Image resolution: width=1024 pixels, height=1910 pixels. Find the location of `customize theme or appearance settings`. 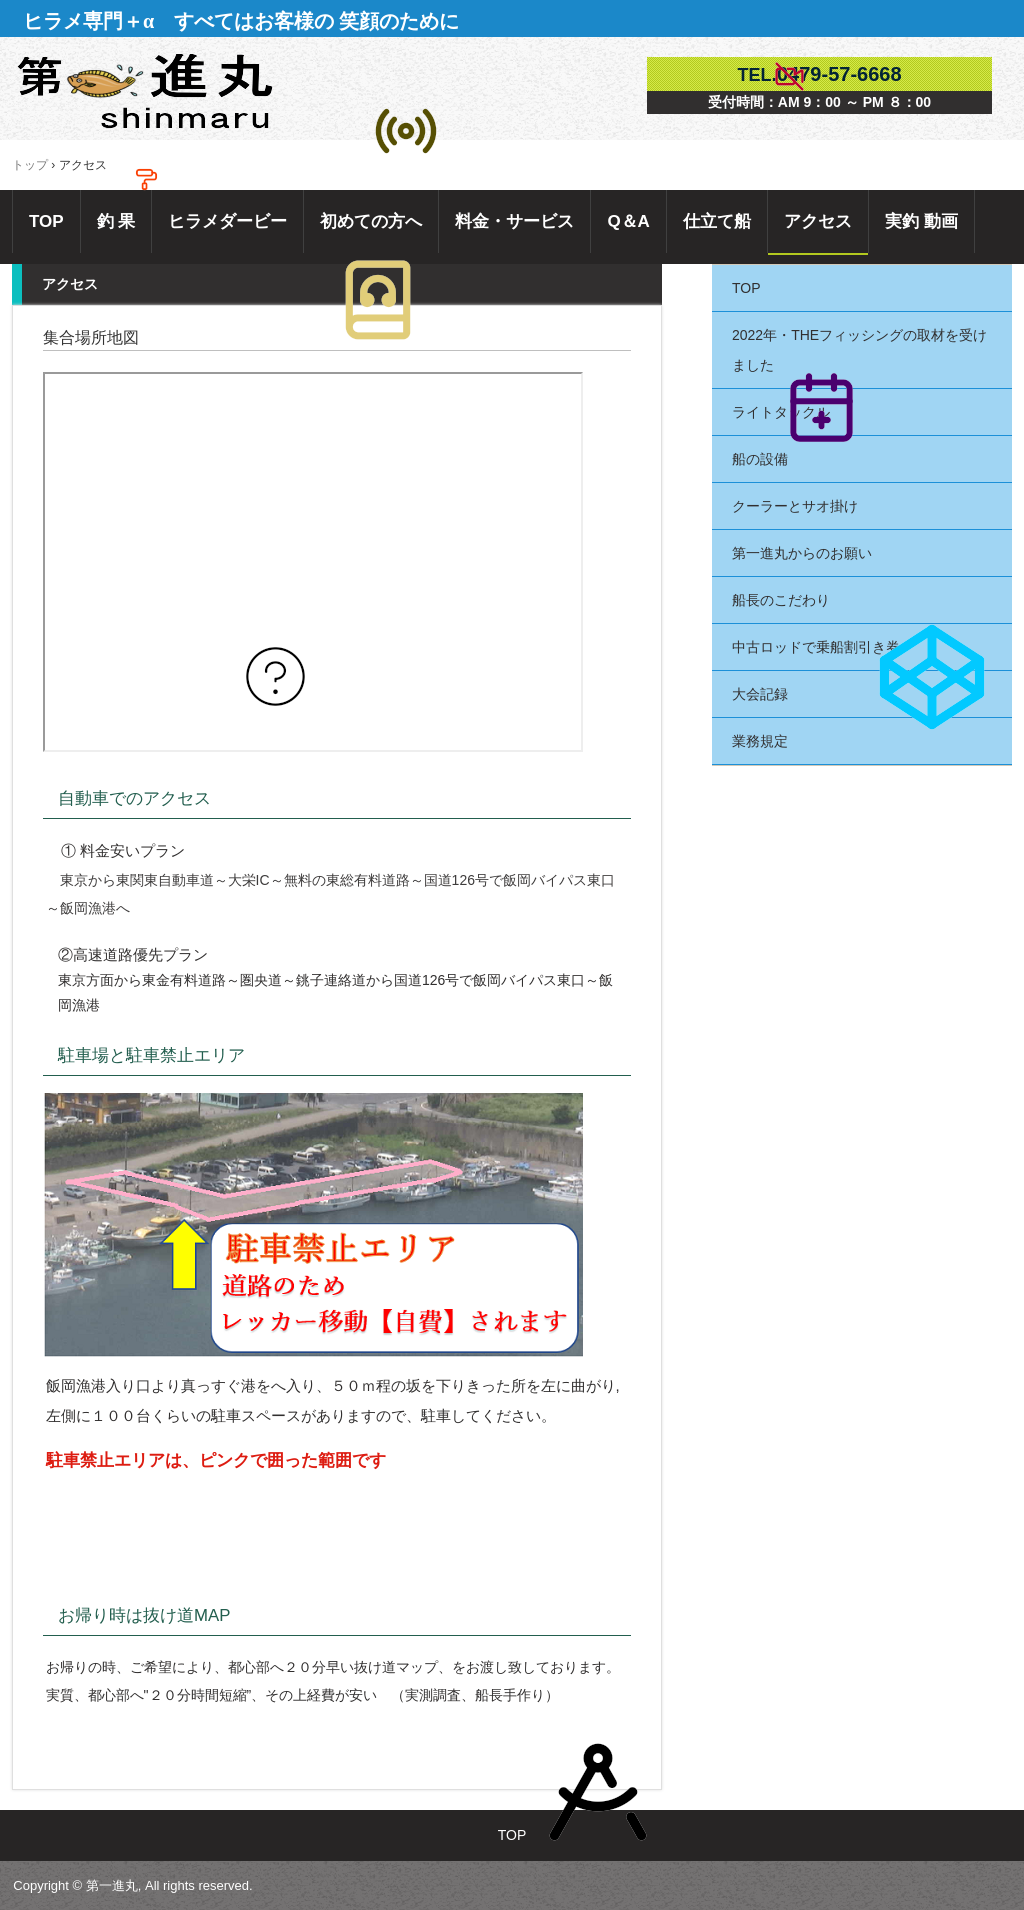

customize theme or appearance settings is located at coordinates (146, 179).